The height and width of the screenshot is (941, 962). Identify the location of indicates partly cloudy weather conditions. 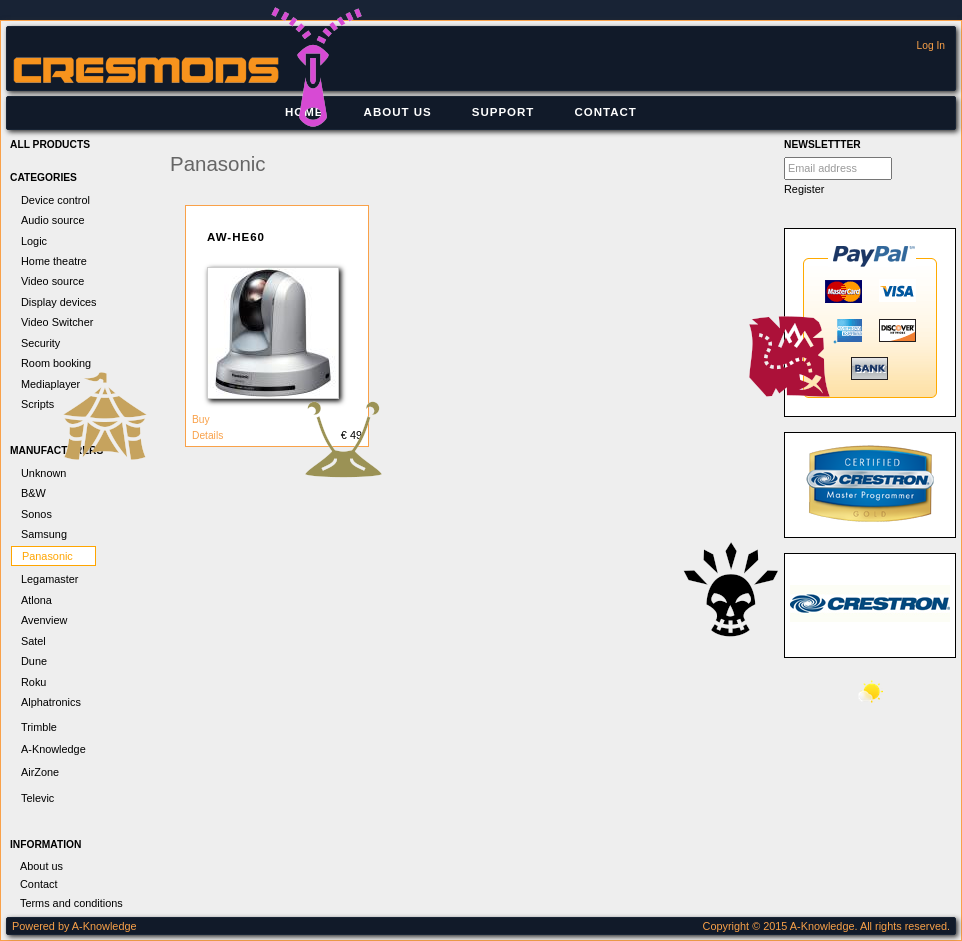
(870, 691).